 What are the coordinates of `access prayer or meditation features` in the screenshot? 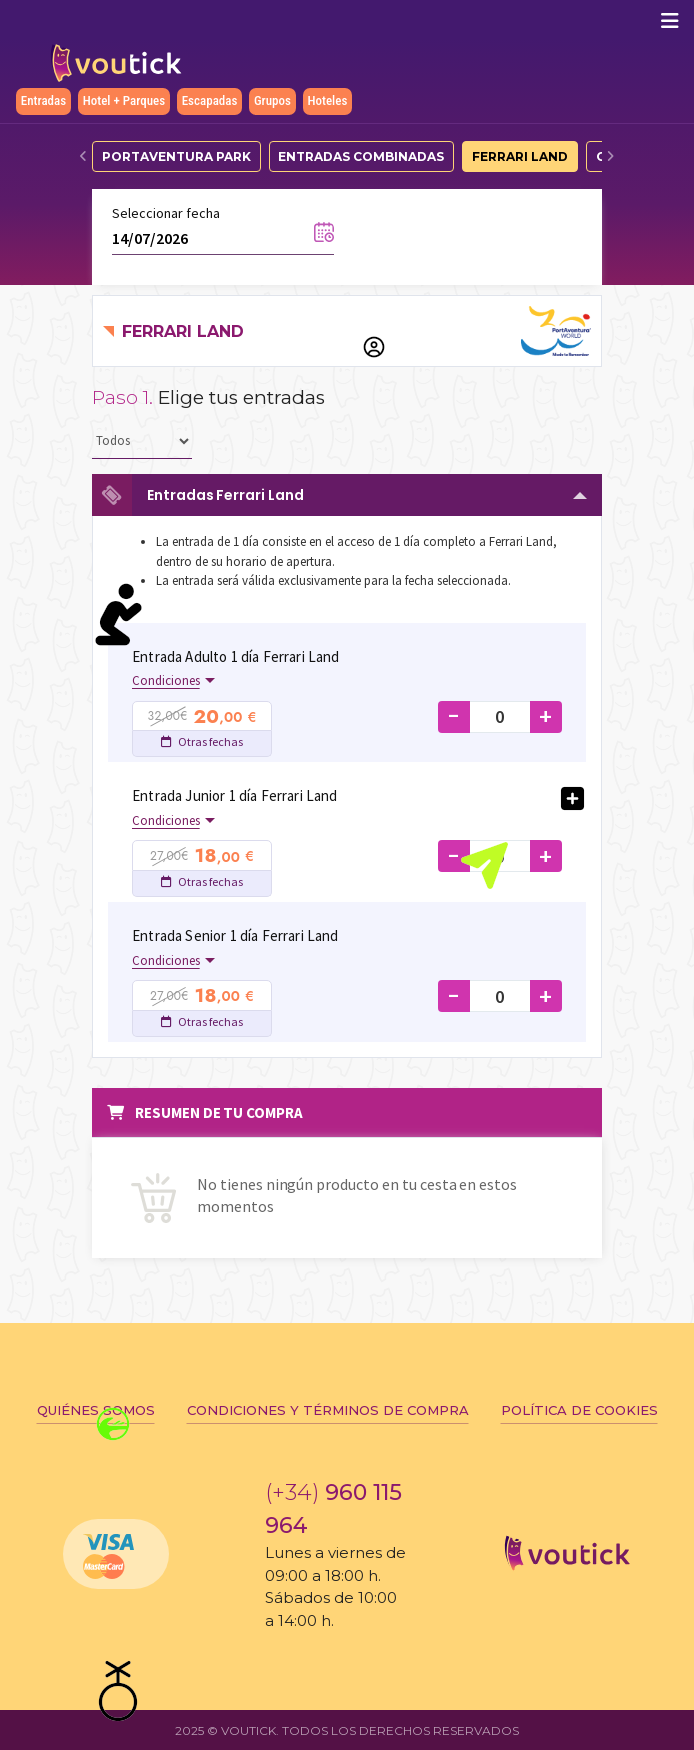 It's located at (118, 614).